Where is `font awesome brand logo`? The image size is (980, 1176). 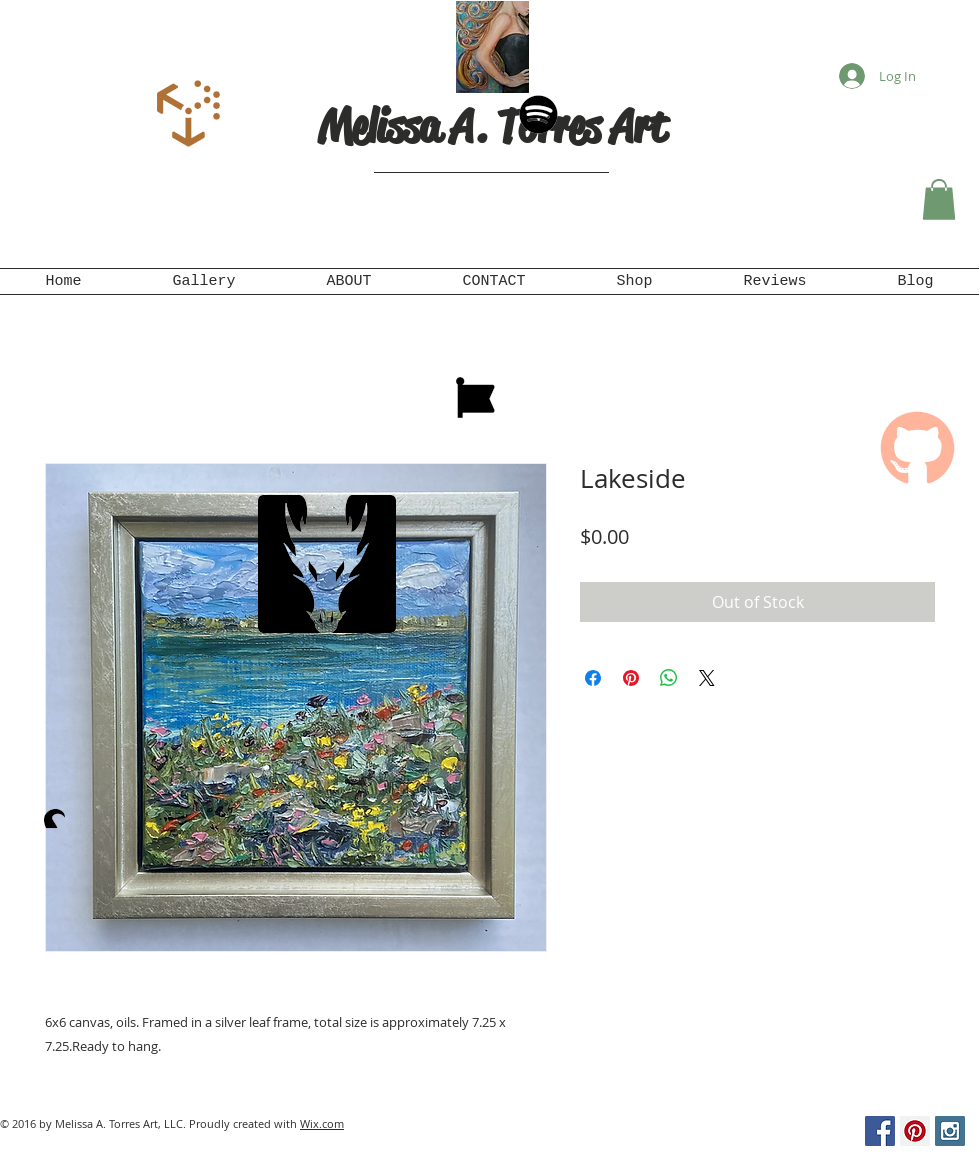 font awesome brand logo is located at coordinates (475, 397).